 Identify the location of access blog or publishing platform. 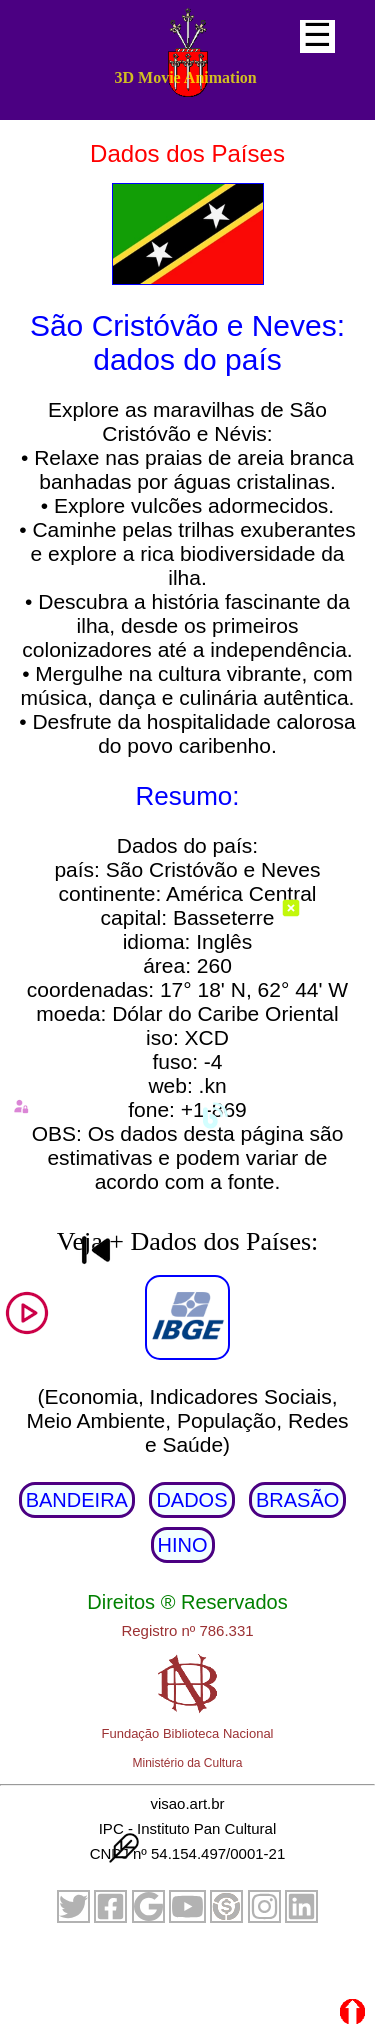
(214, 1115).